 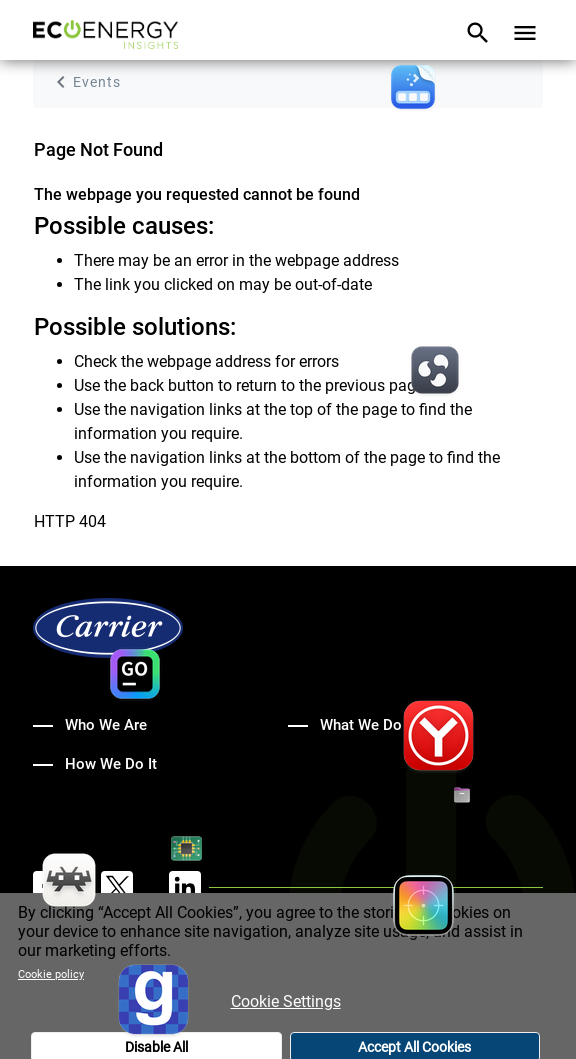 What do you see at coordinates (186, 848) in the screenshot?
I see `open jockey hardware diagnostics app` at bounding box center [186, 848].